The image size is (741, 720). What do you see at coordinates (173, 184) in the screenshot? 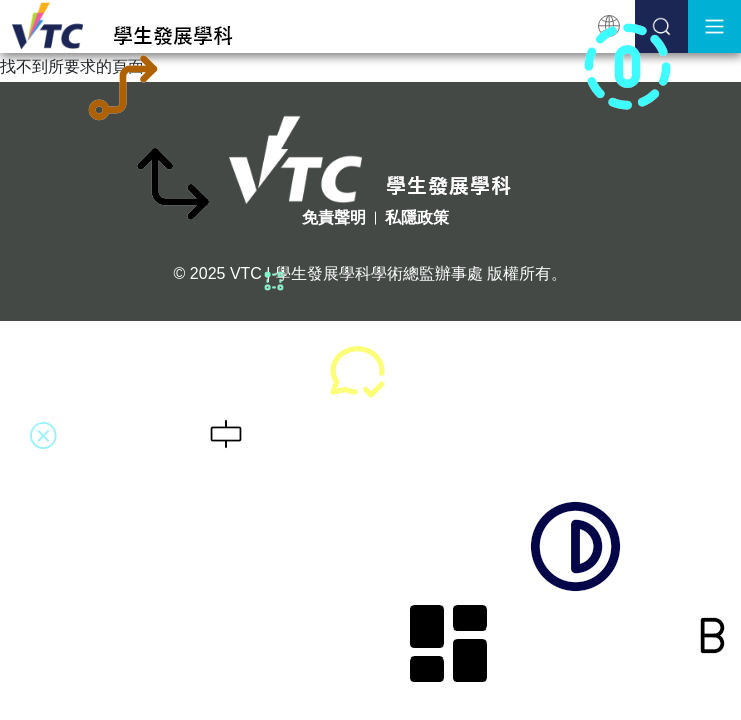
I see `open link in new window or tab` at bounding box center [173, 184].